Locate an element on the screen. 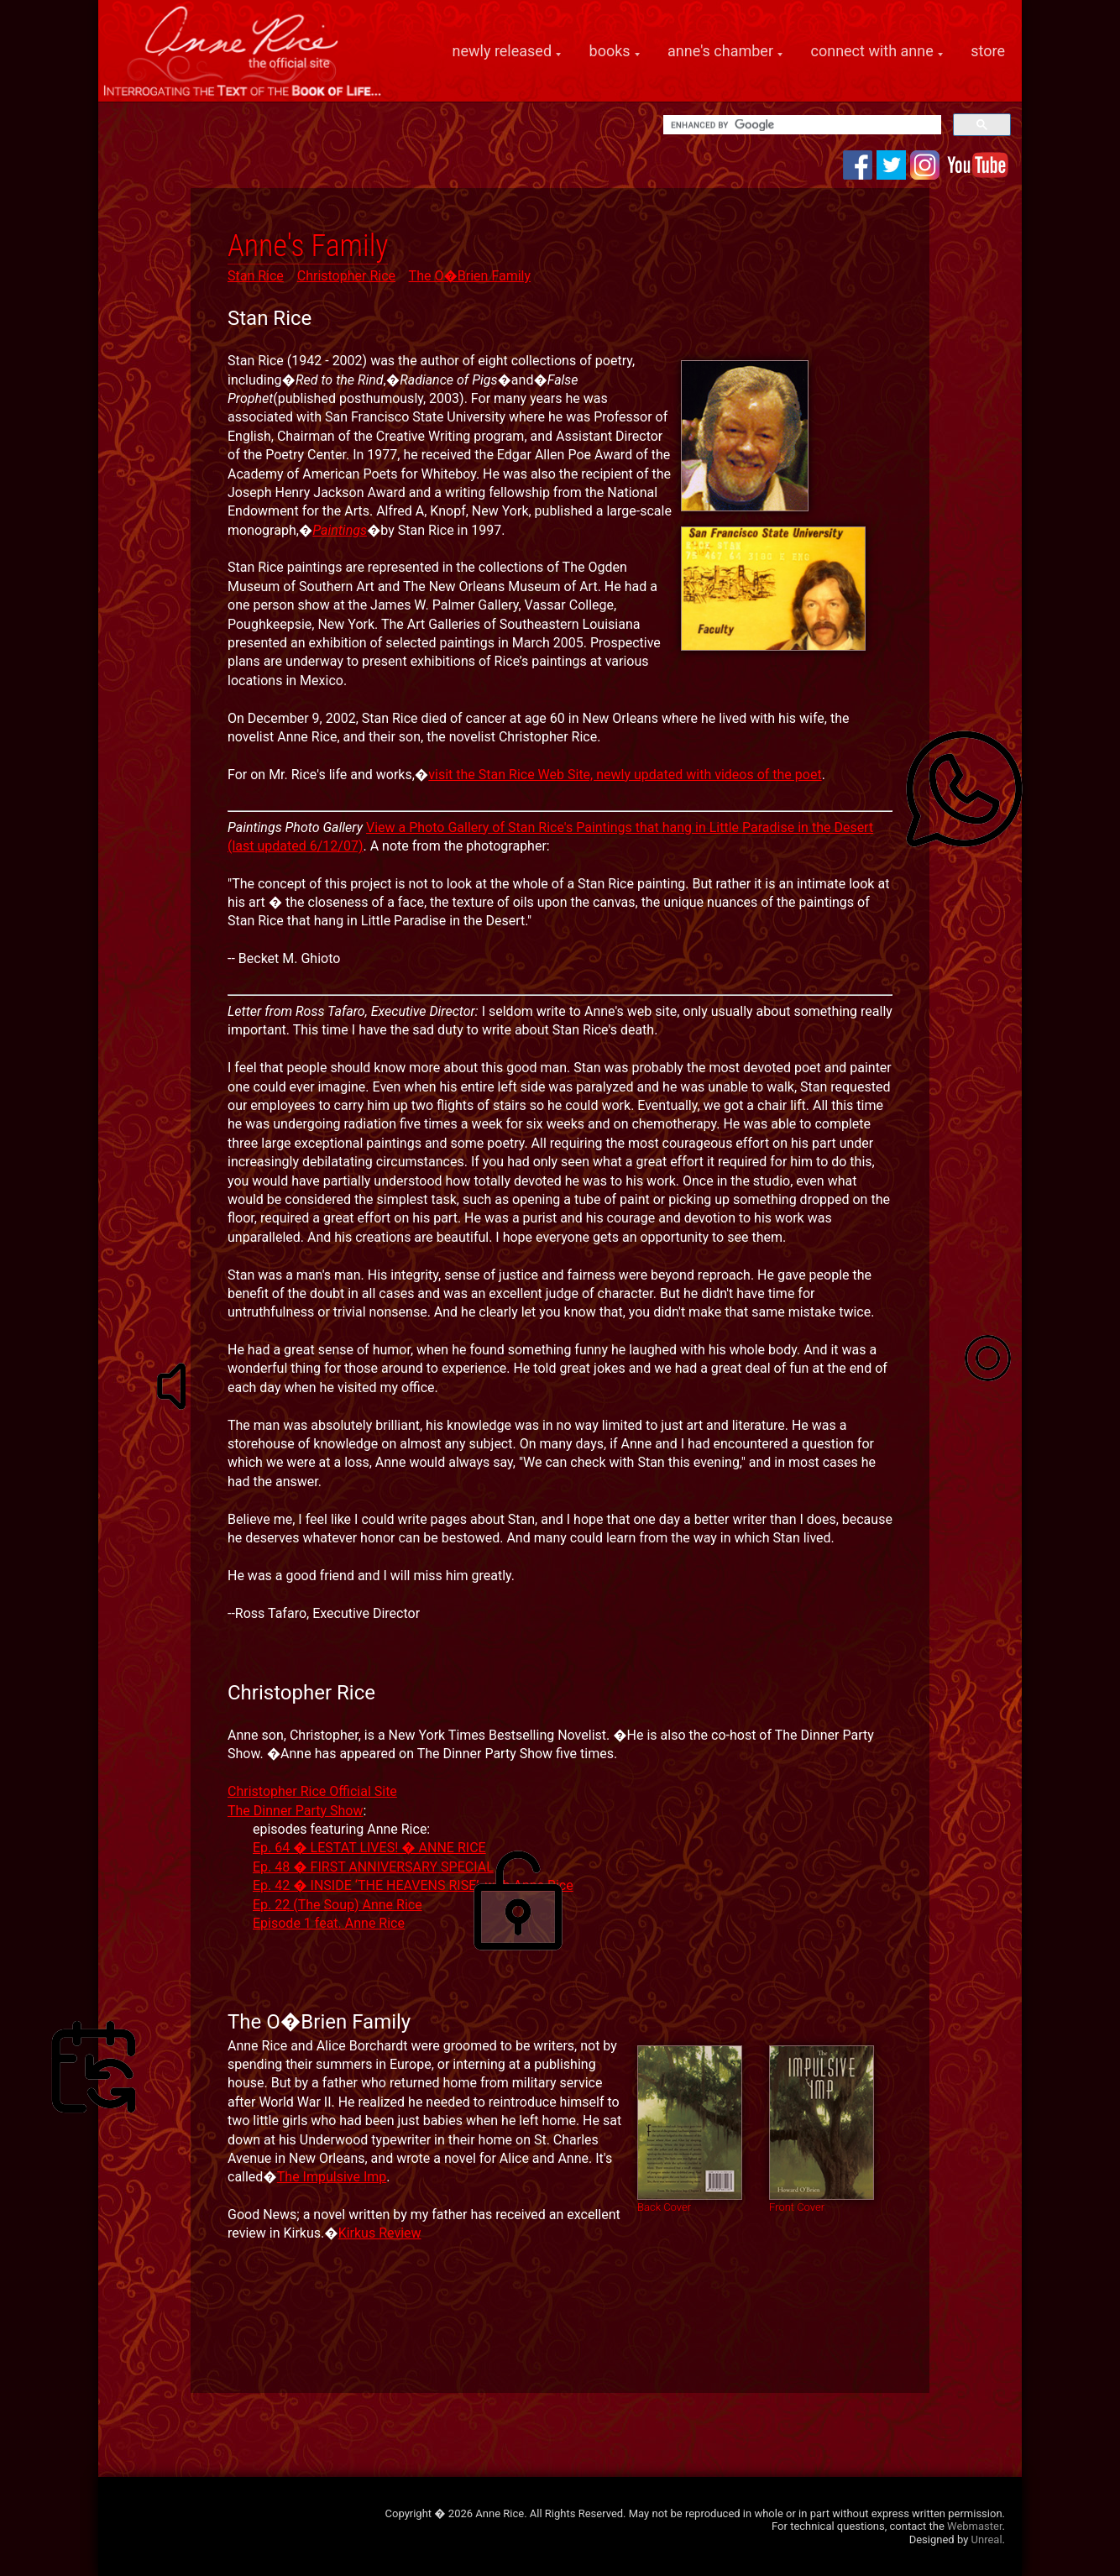 This screenshot has height=2576, width=1120. adjust audio volume settings is located at coordinates (186, 1386).